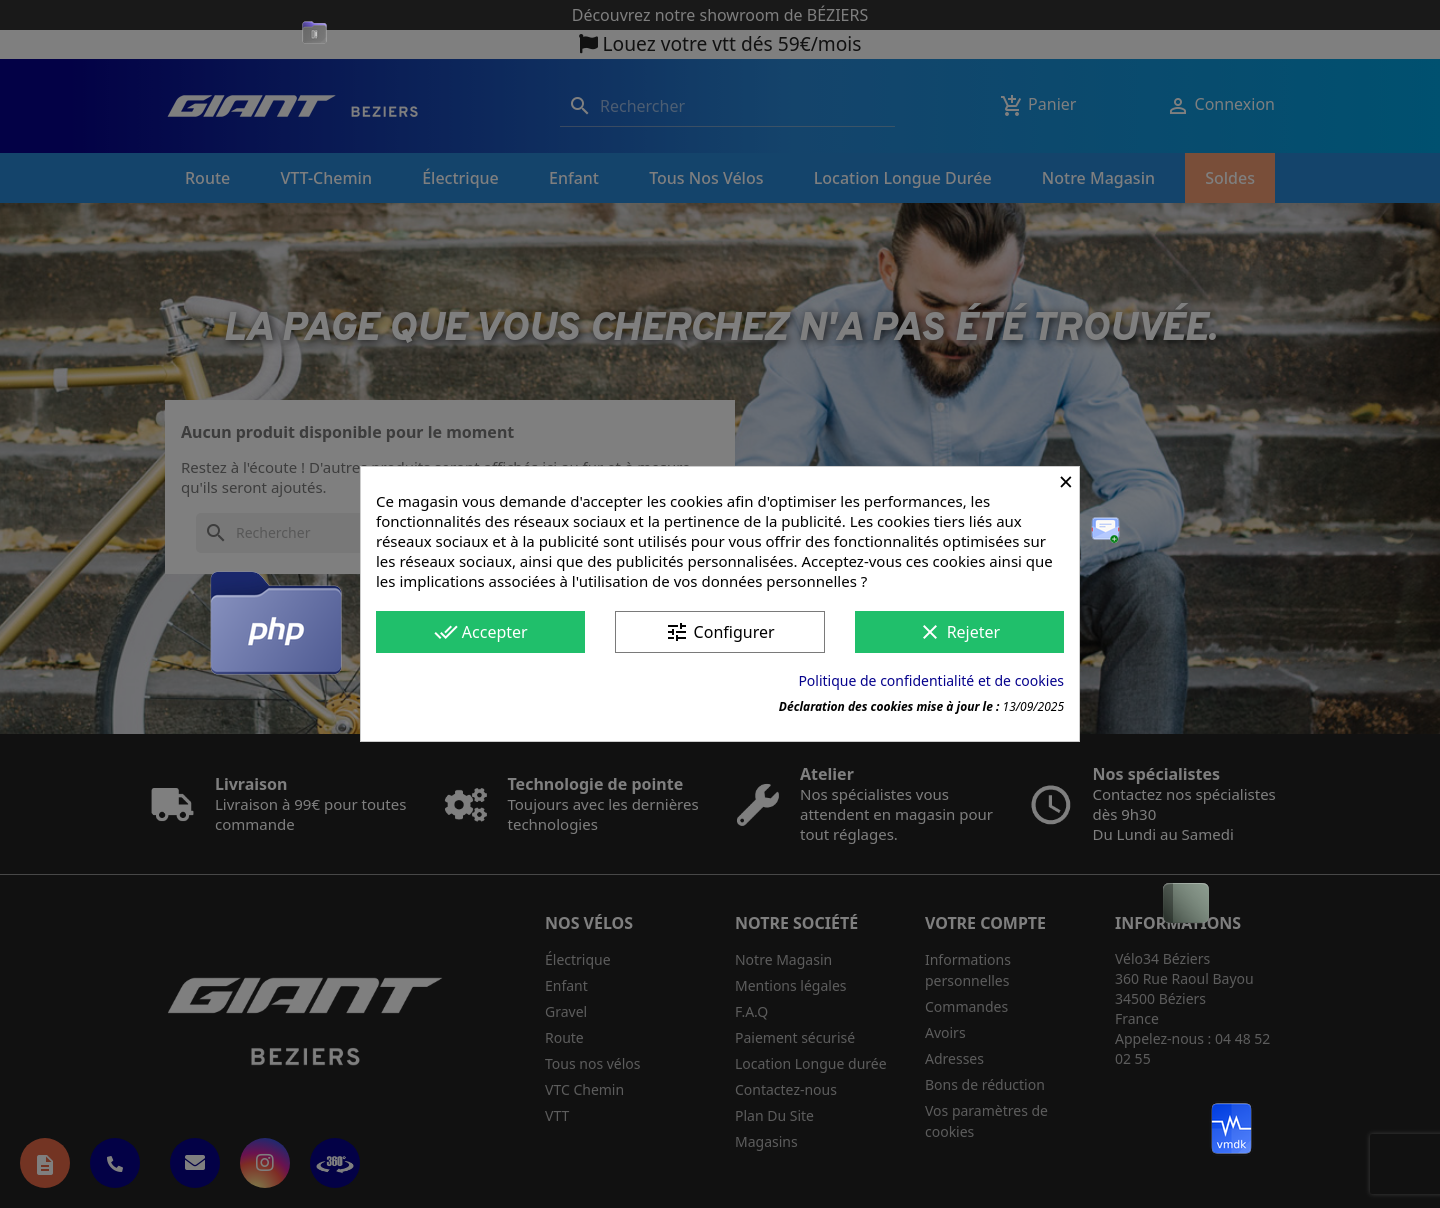 This screenshot has width=1440, height=1208. I want to click on open folder containing php files, so click(275, 626).